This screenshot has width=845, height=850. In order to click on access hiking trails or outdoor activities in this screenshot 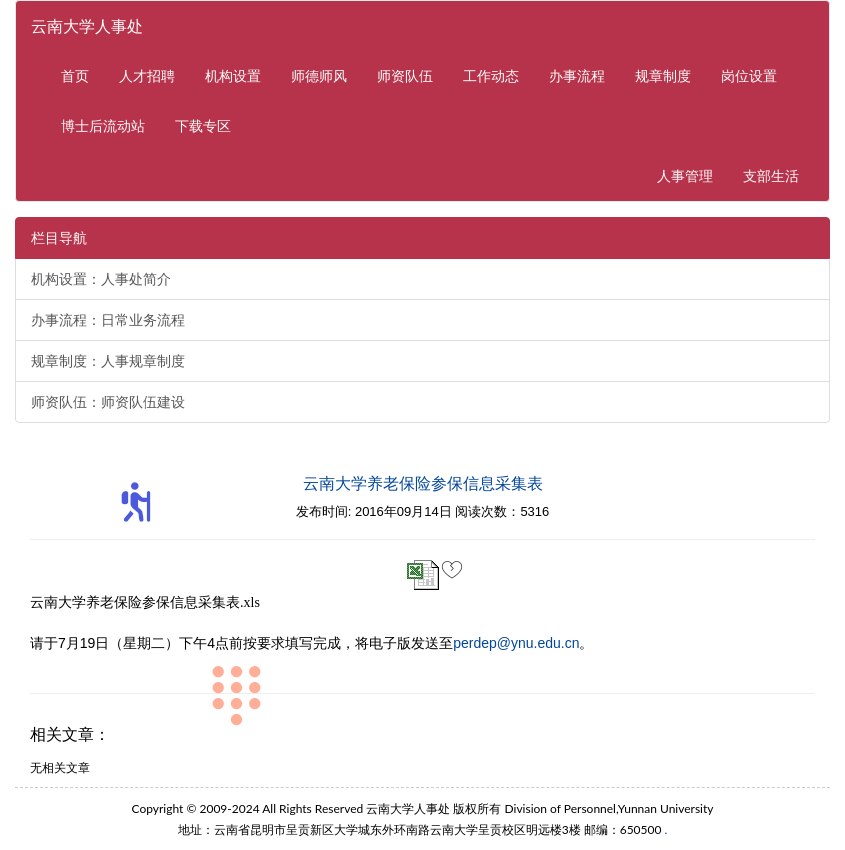, I will do `click(137, 502)`.